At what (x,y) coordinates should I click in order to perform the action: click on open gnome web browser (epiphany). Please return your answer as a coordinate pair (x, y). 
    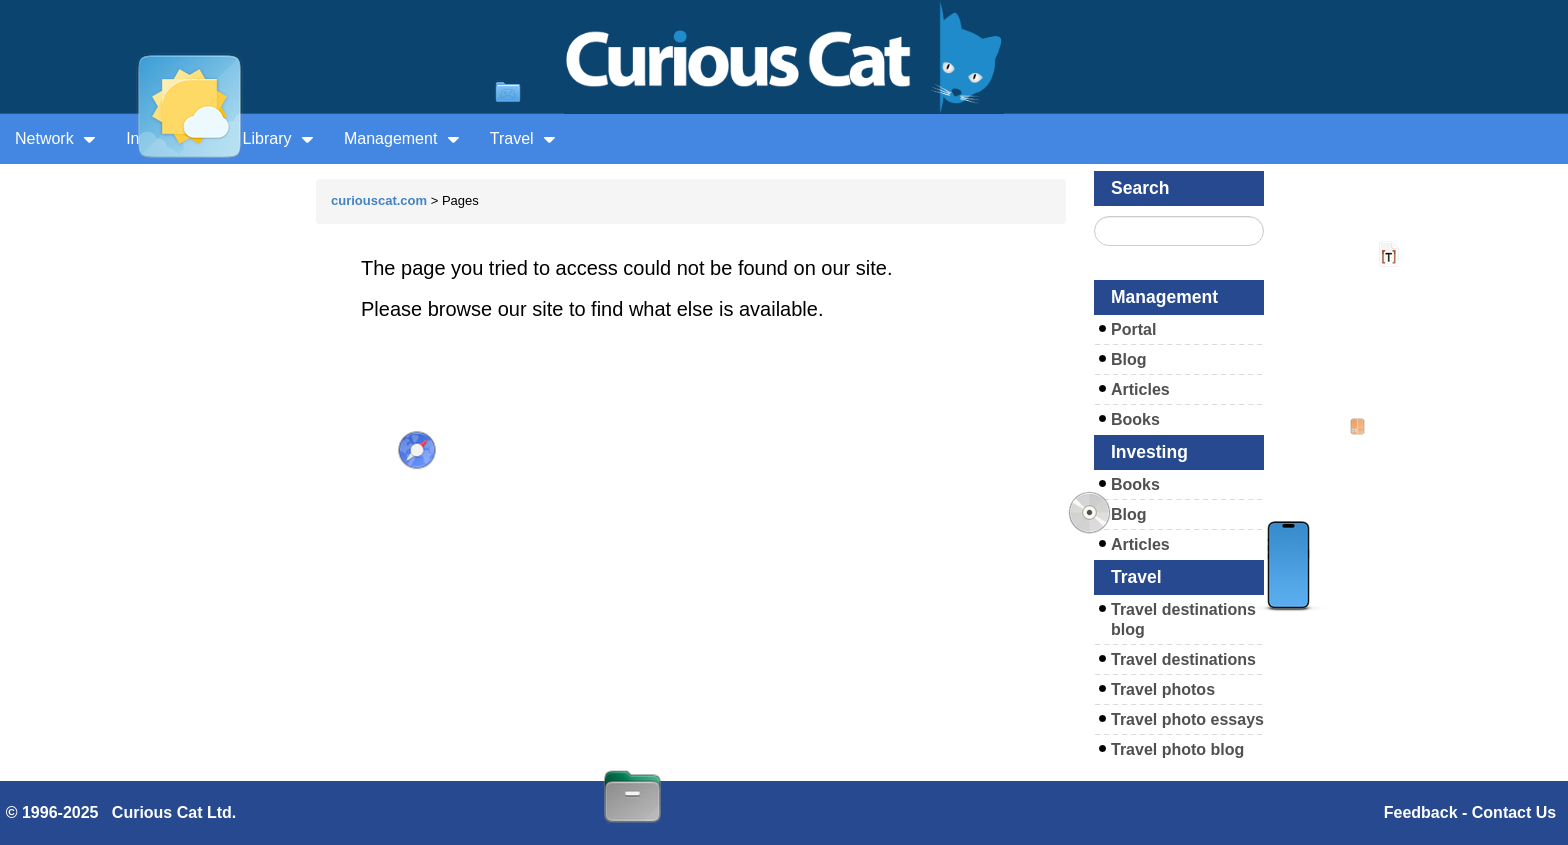
    Looking at the image, I should click on (417, 450).